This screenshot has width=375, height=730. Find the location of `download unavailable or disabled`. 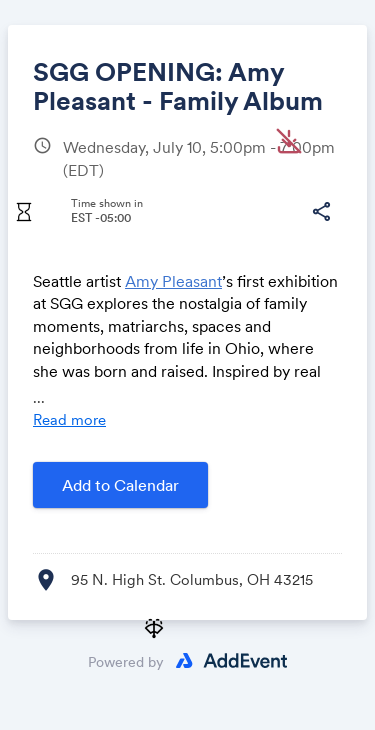

download unavailable or disabled is located at coordinates (289, 141).